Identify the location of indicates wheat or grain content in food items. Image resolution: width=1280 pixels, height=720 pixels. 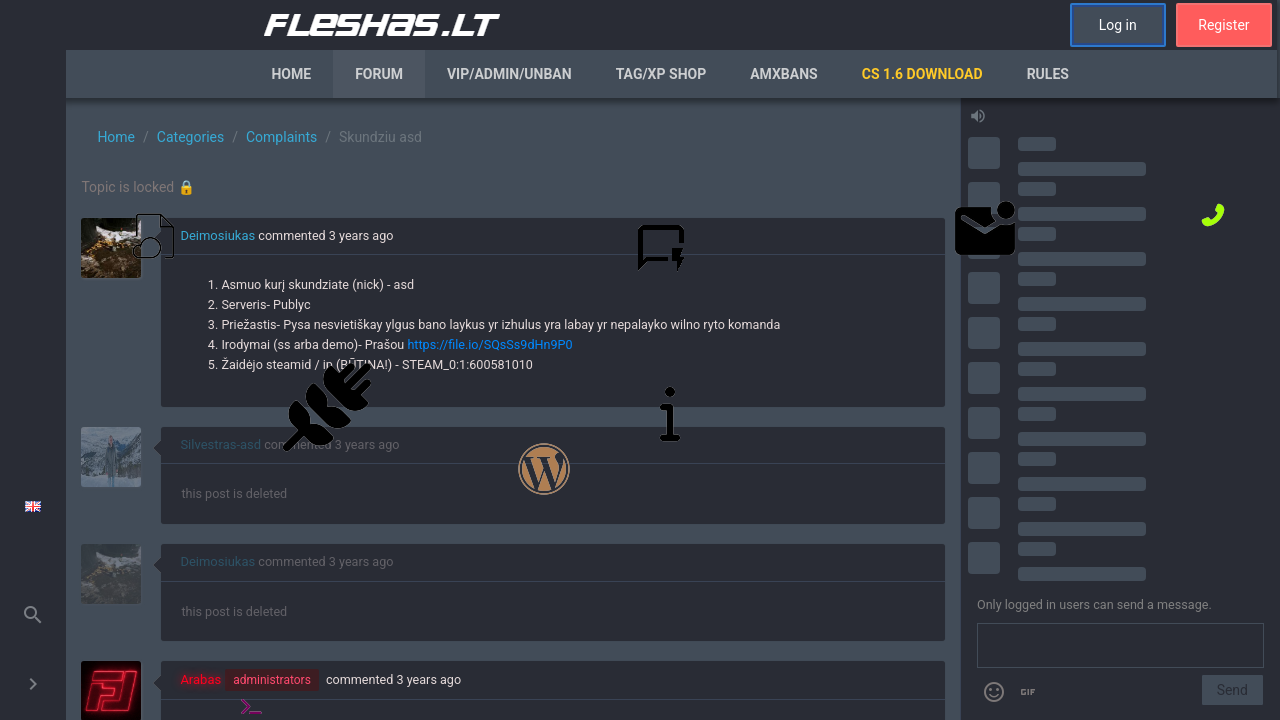
(329, 404).